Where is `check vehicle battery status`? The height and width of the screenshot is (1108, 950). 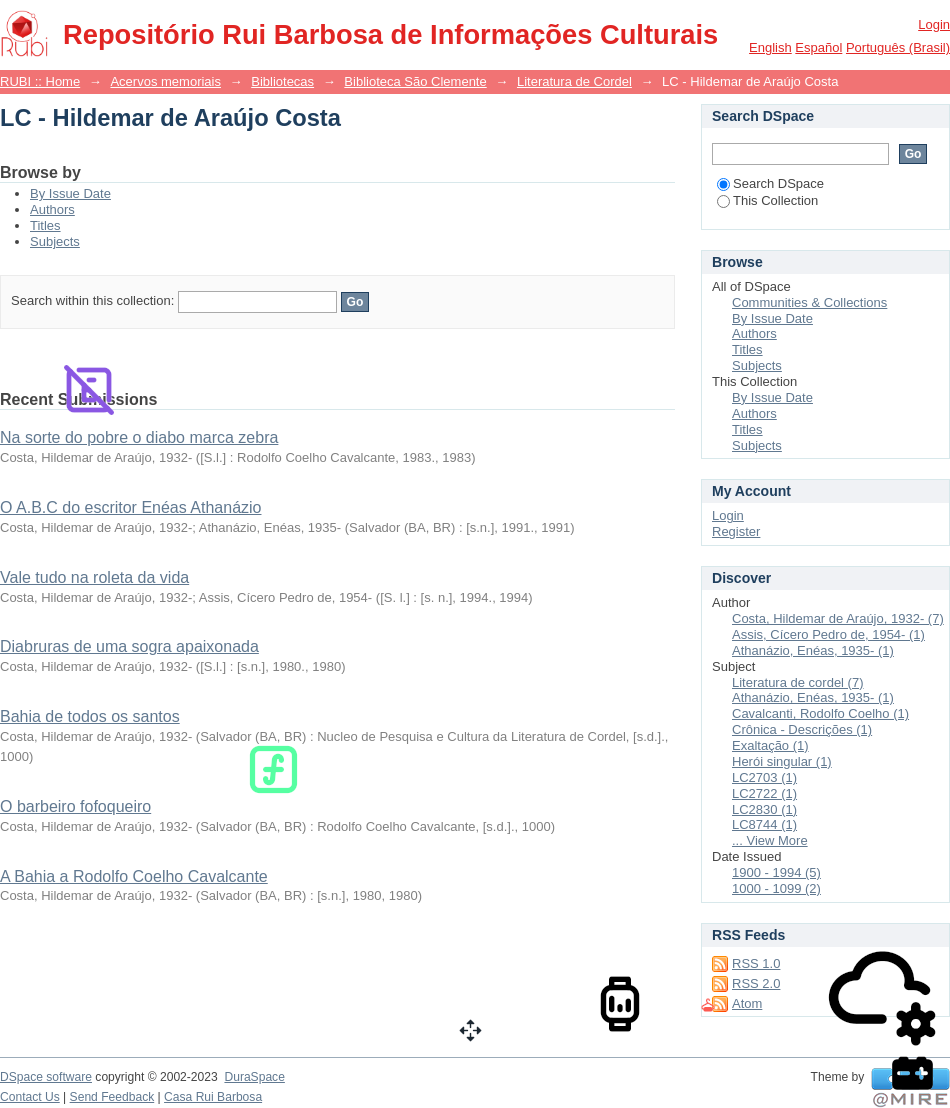 check vehicle battery status is located at coordinates (912, 1074).